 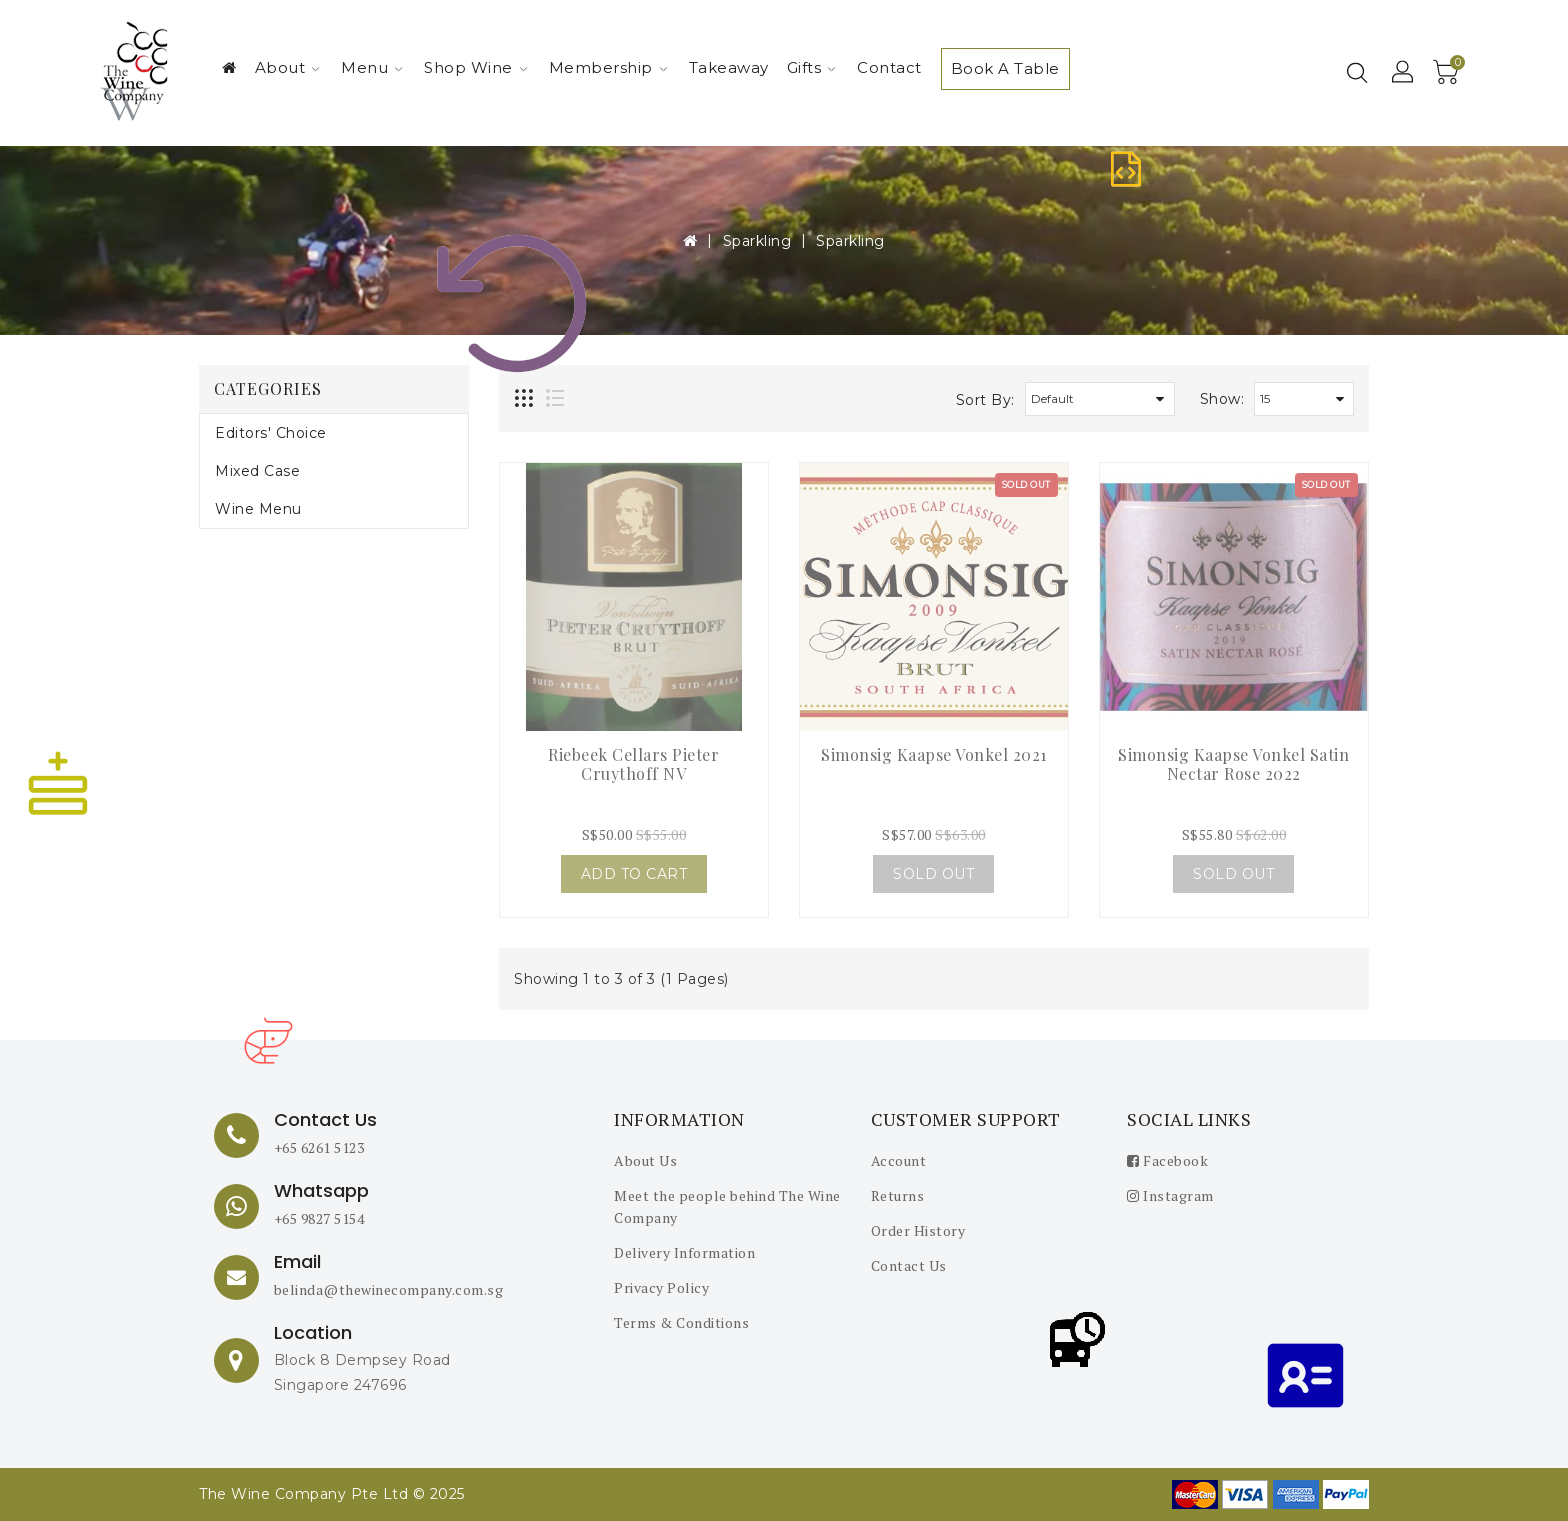 What do you see at coordinates (1126, 169) in the screenshot?
I see `view or access code gists` at bounding box center [1126, 169].